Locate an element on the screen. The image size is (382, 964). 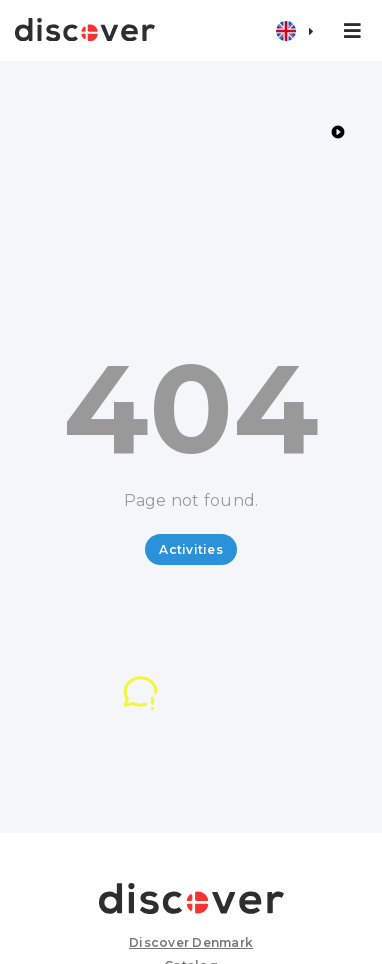
indicates an urgent or important message is located at coordinates (140, 691).